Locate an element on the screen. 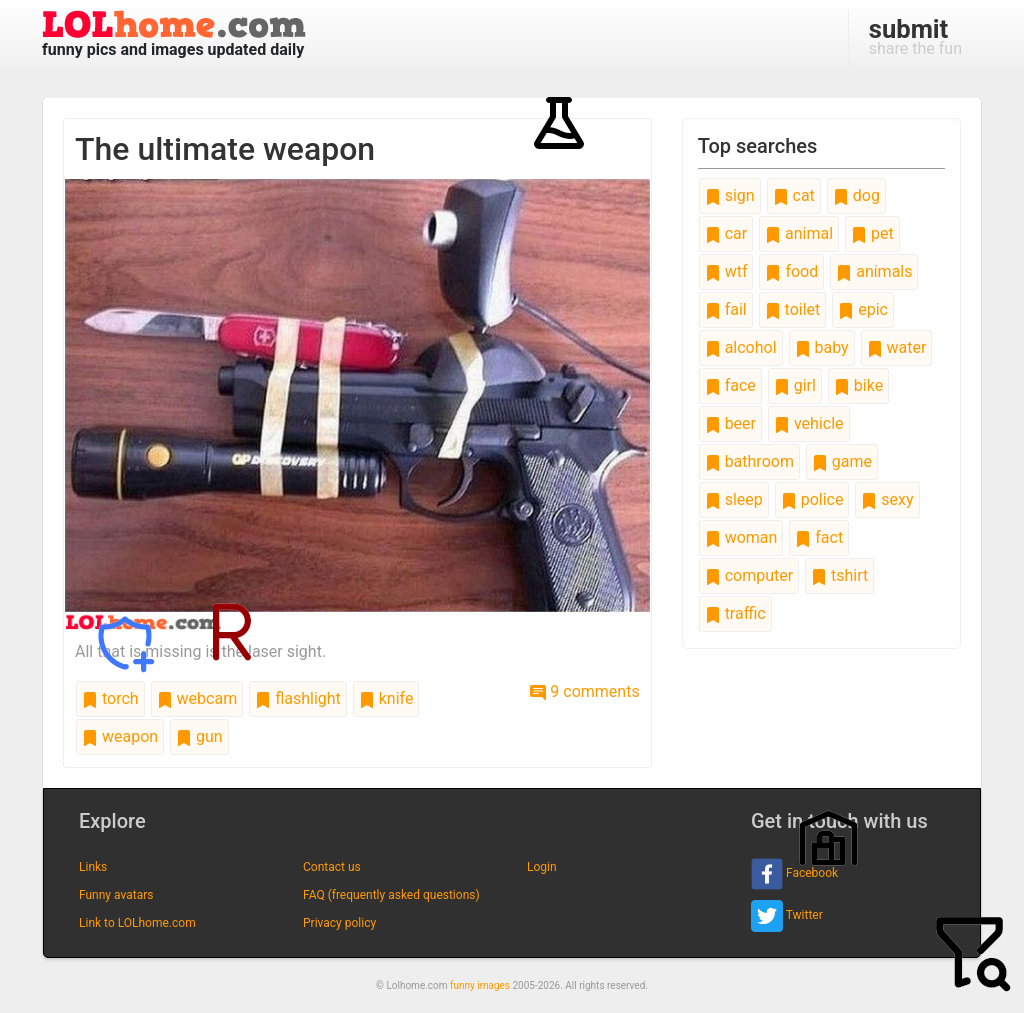  access warehouse inventory is located at coordinates (828, 836).